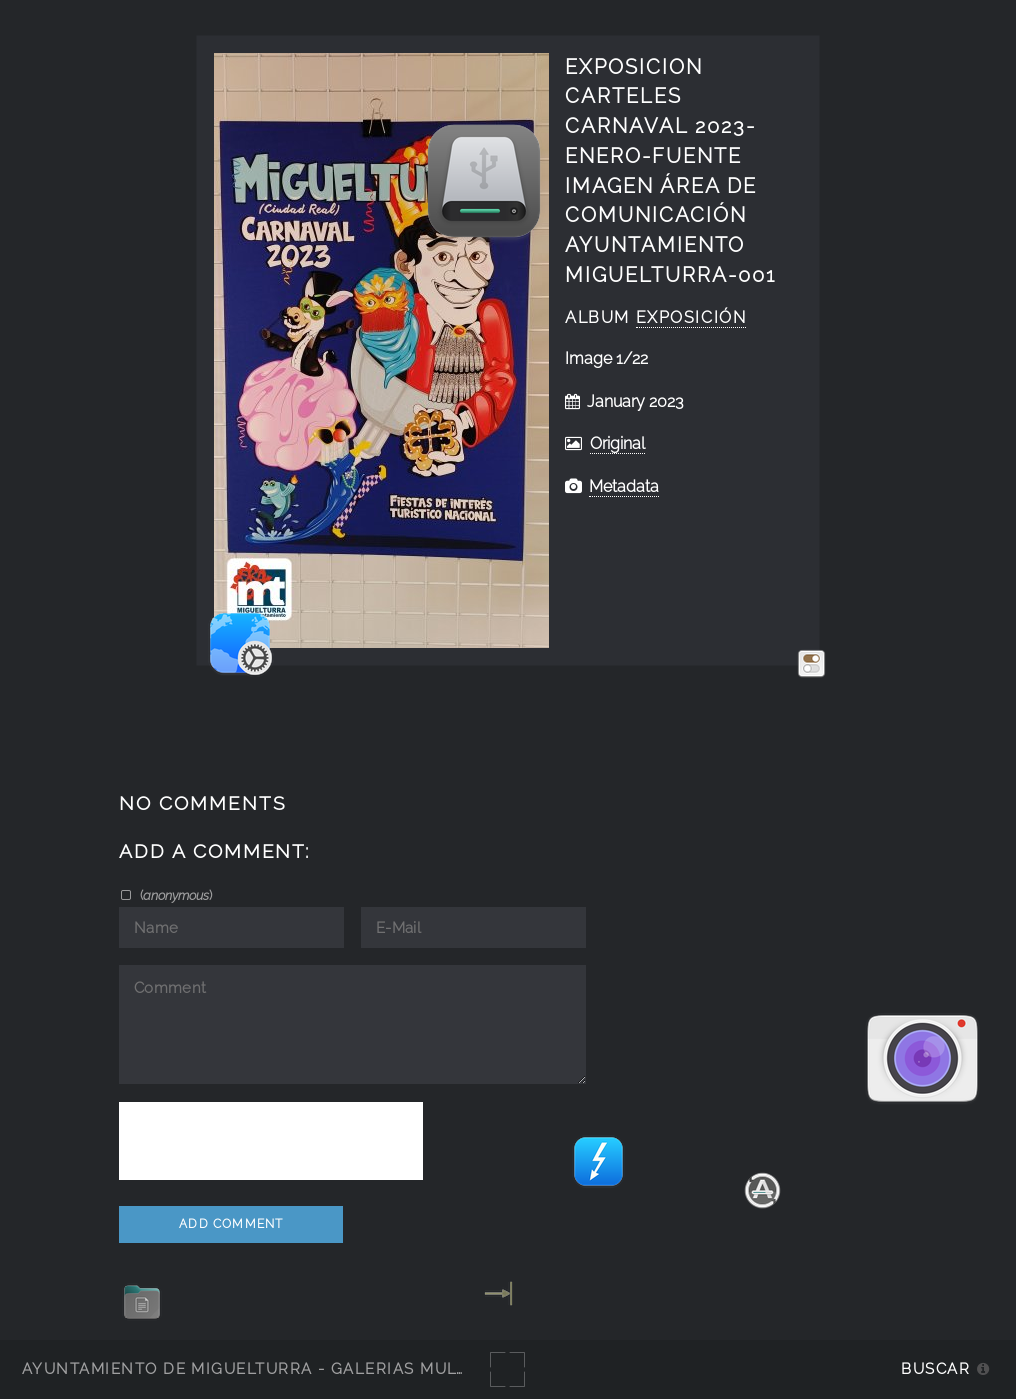  I want to click on configure network and workgroup settings, so click(240, 643).